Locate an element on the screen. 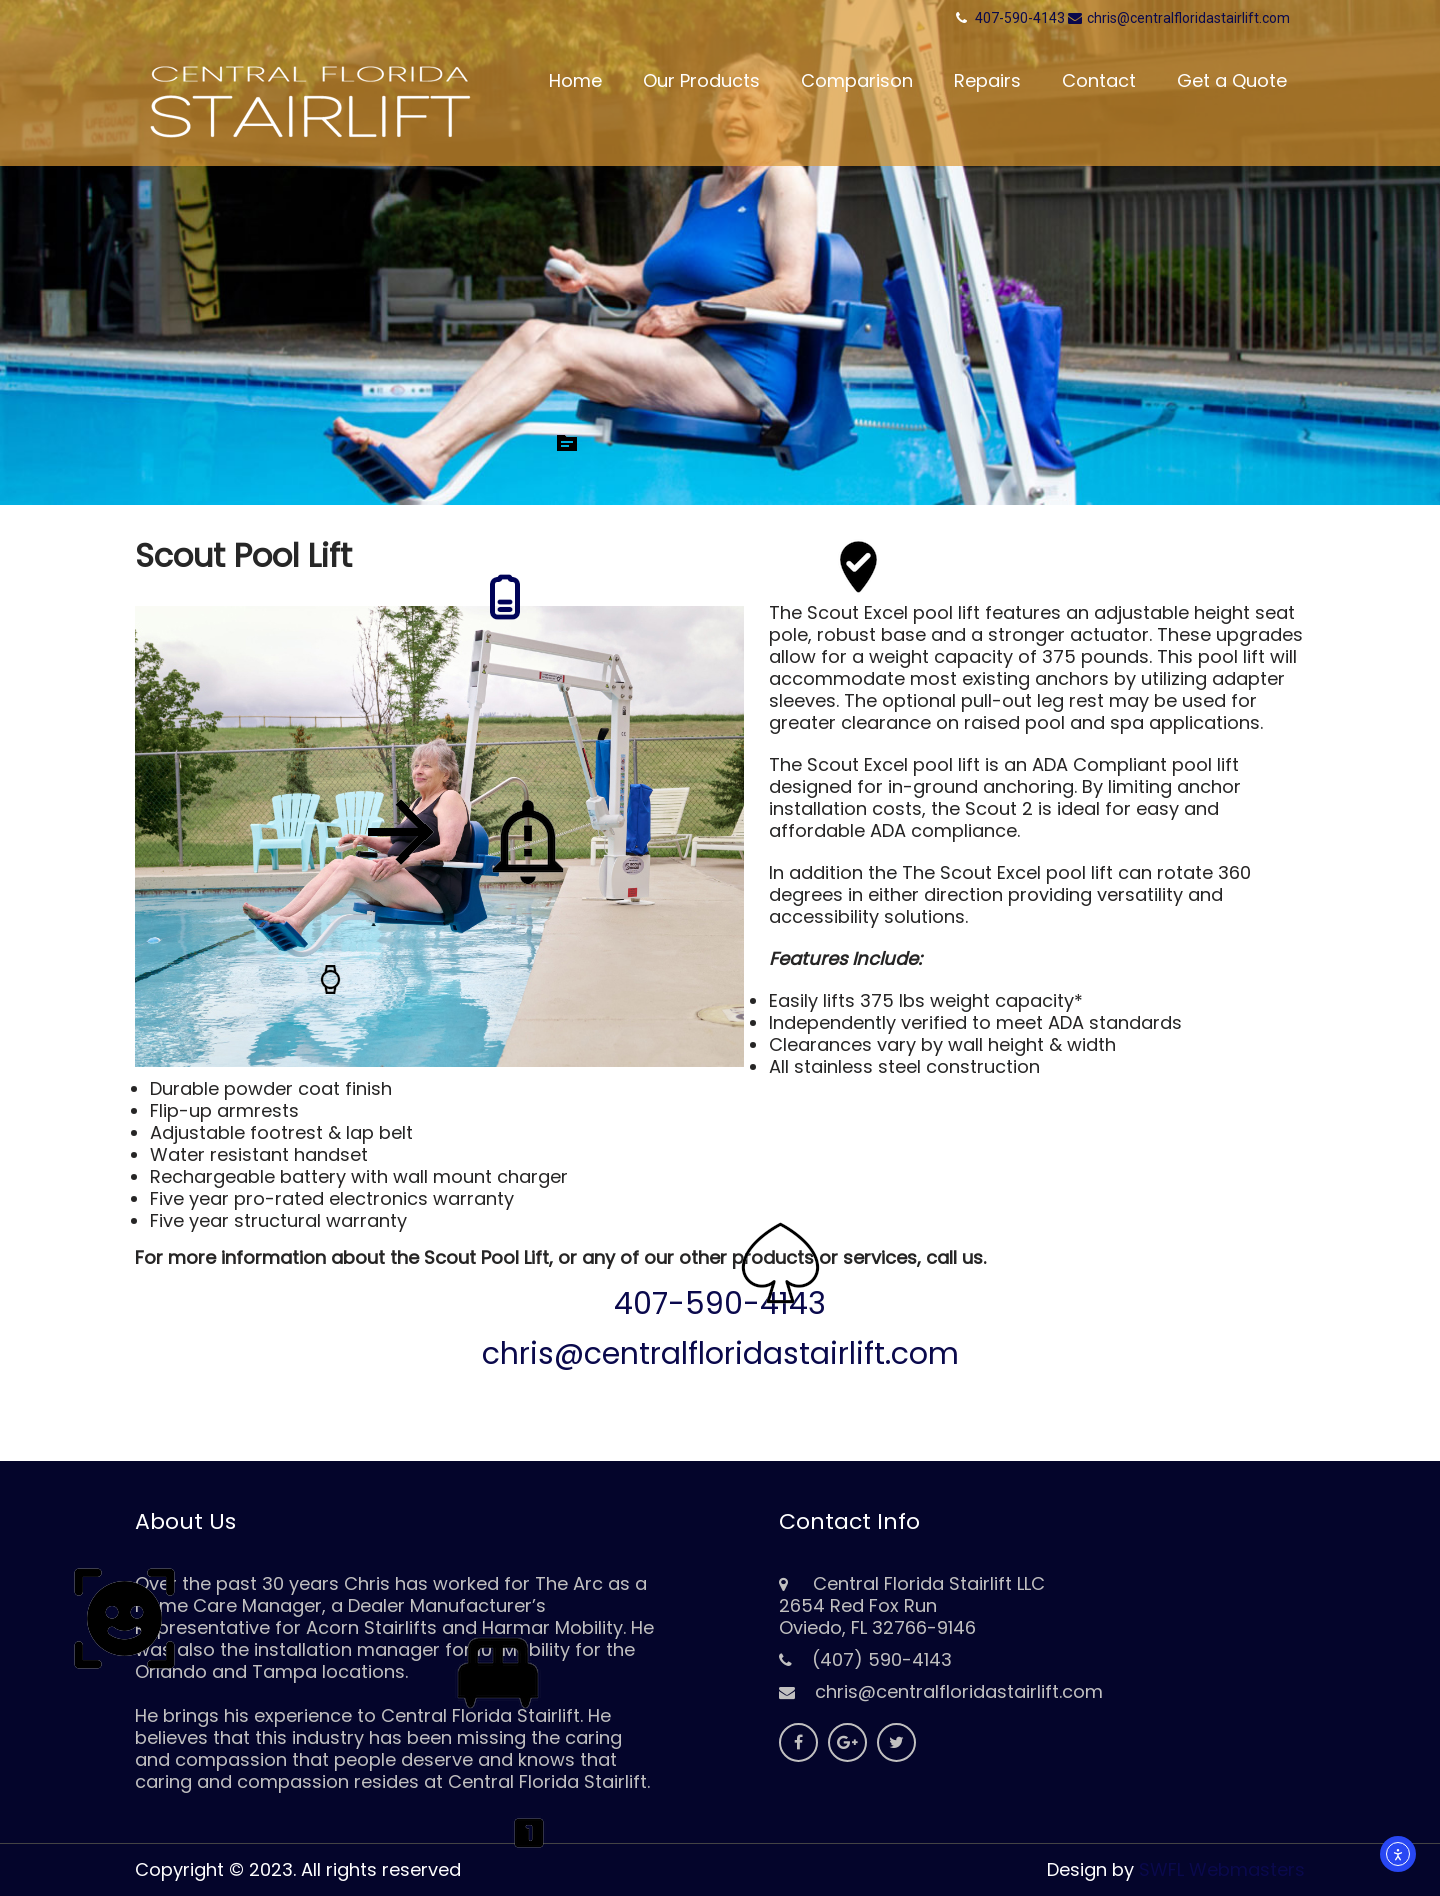 The width and height of the screenshot is (1440, 1896). important notification requiring attention is located at coordinates (528, 841).